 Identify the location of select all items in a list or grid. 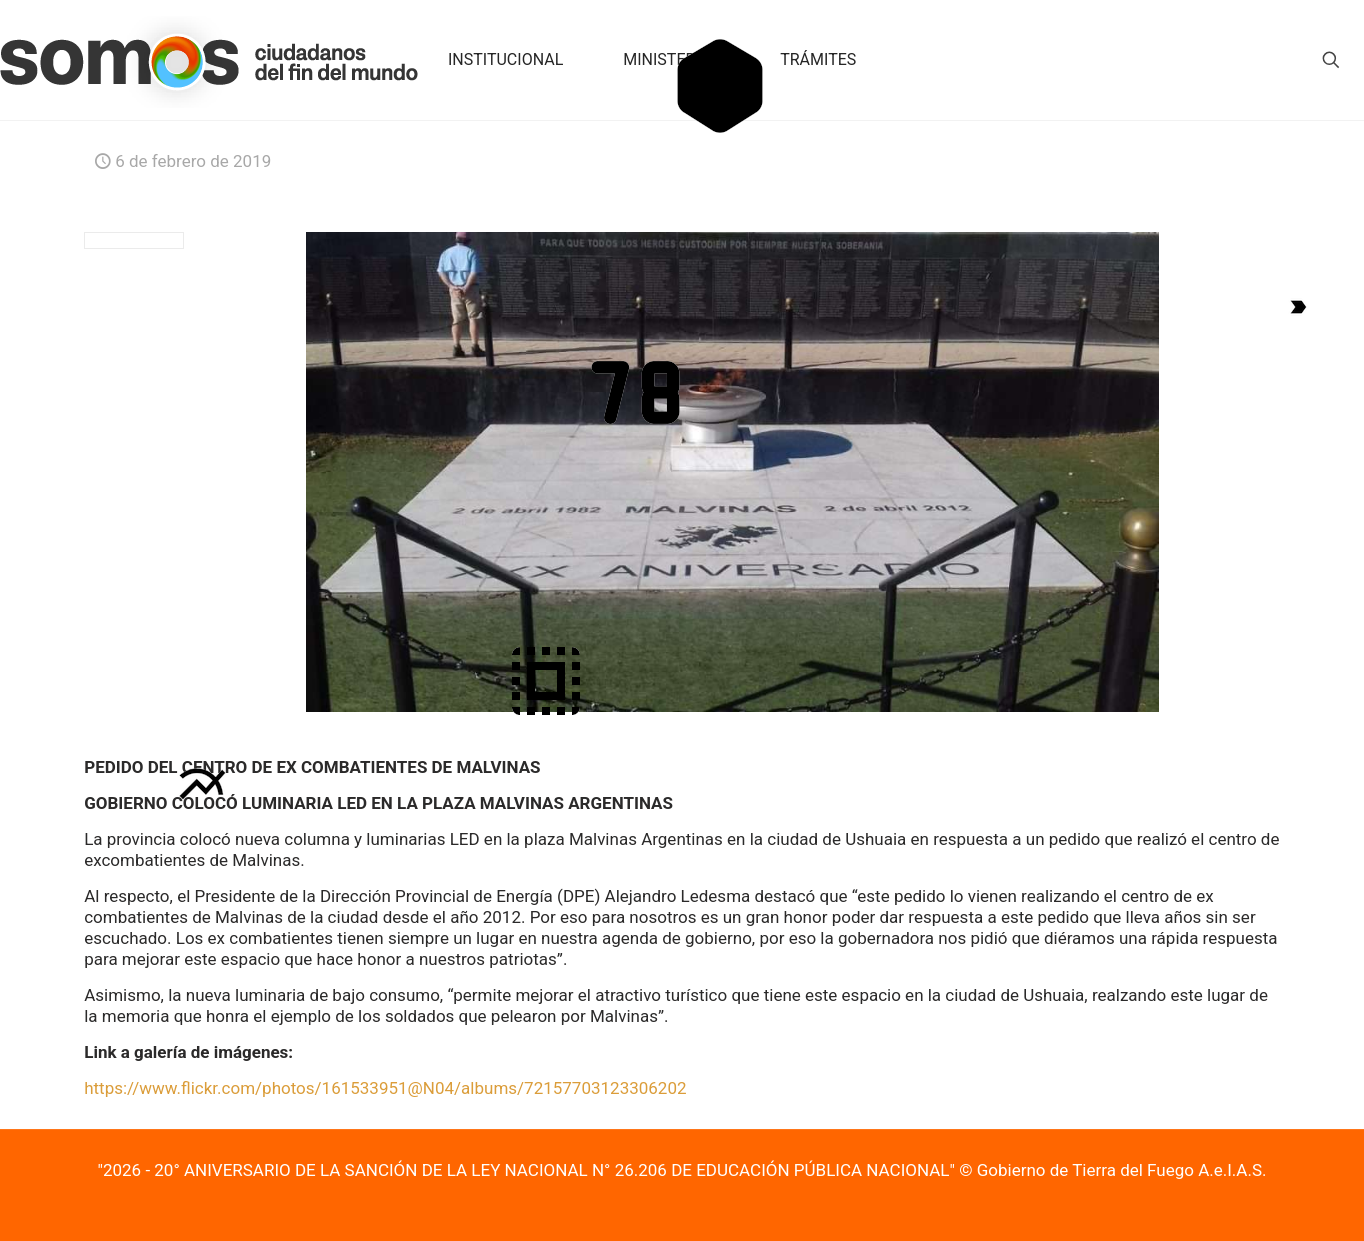
(546, 681).